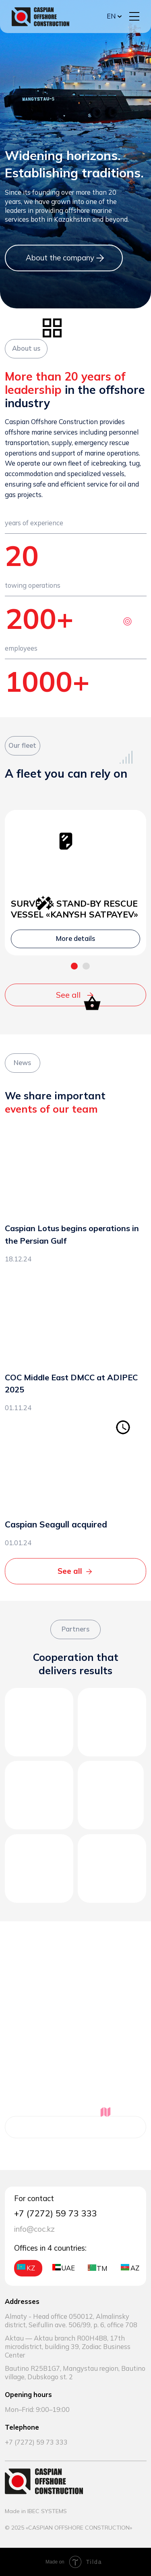 The height and width of the screenshot is (2576, 151). I want to click on set a target or goal, so click(127, 621).